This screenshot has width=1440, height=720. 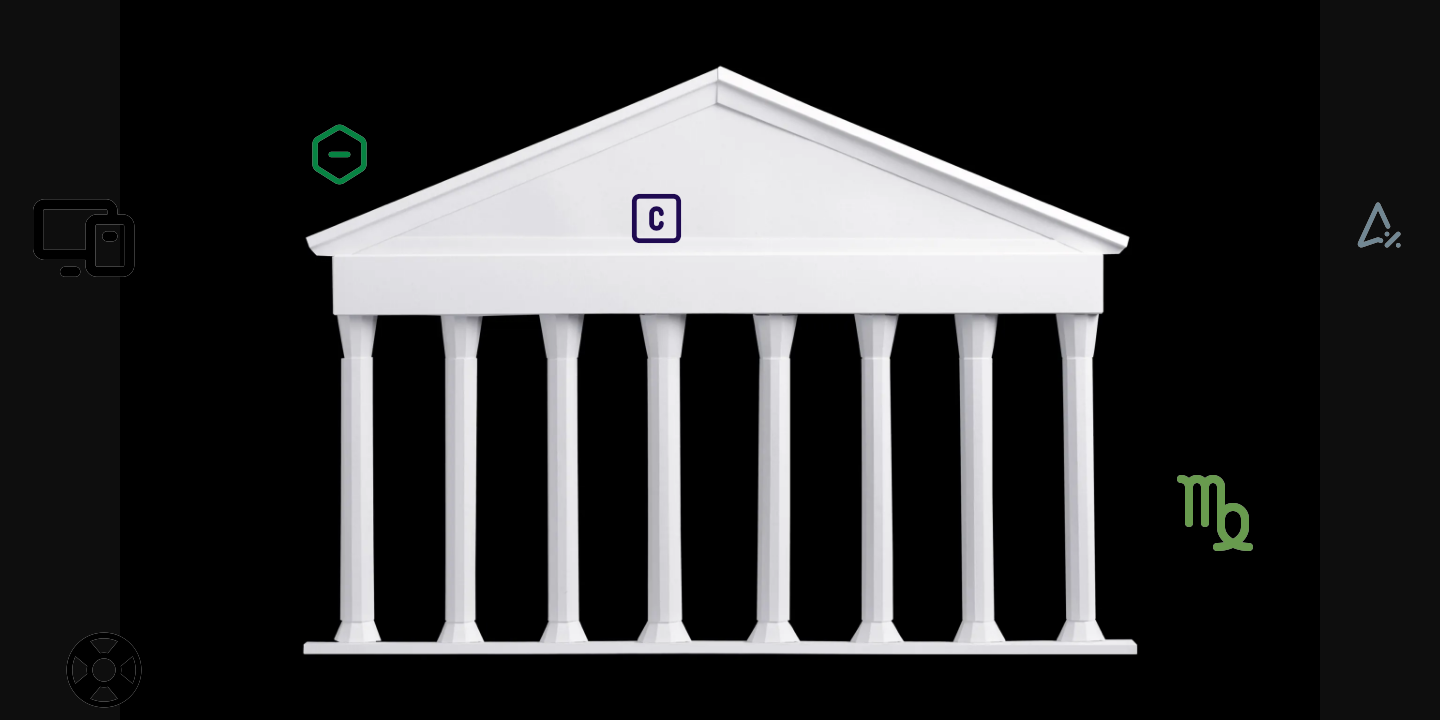 What do you see at coordinates (339, 154) in the screenshot?
I see `remove item from collection` at bounding box center [339, 154].